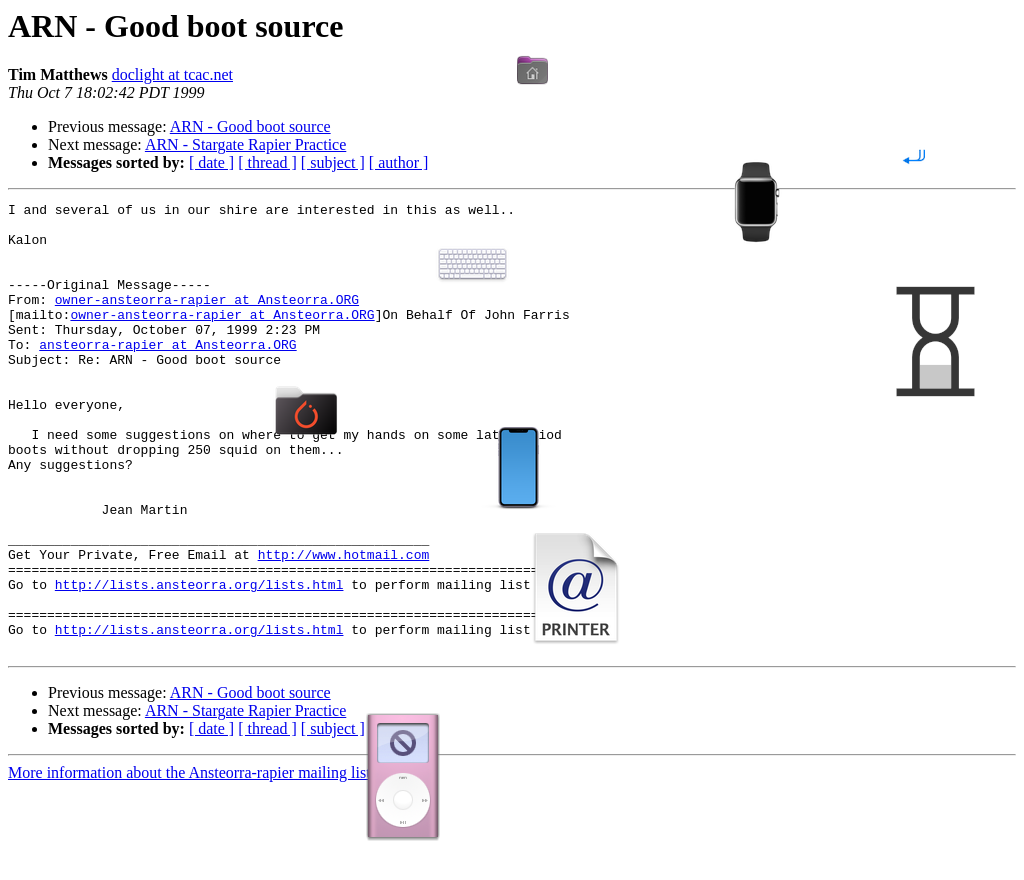  I want to click on open pytorch project folder, so click(306, 412).